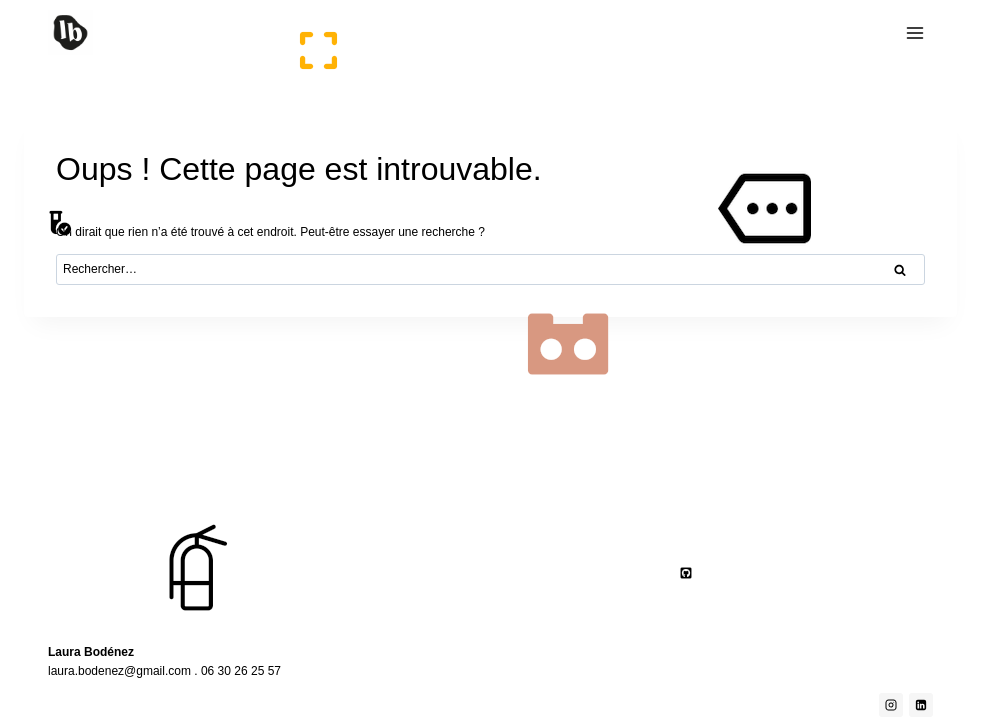 Image resolution: width=981 pixels, height=720 pixels. I want to click on link to github repository, so click(686, 573).